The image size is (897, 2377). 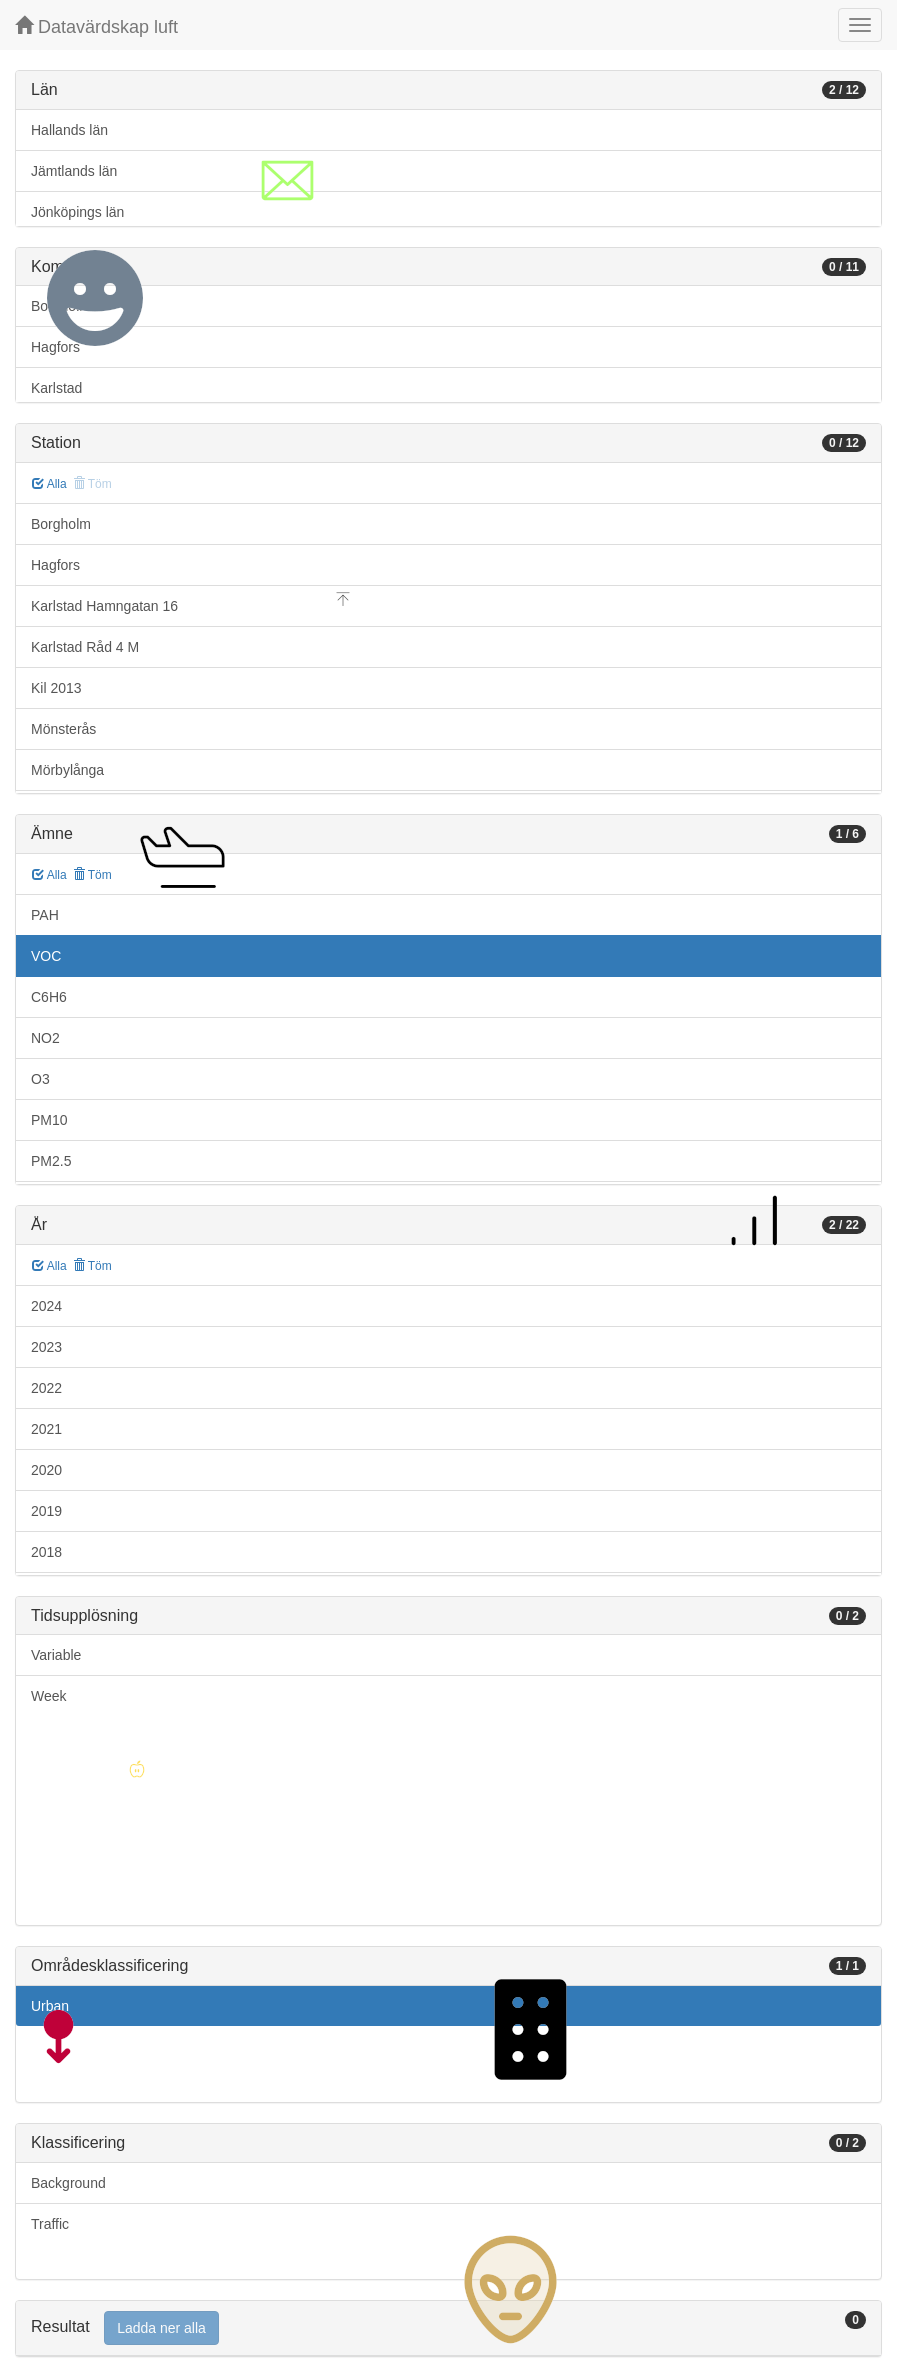 I want to click on open your inbox, so click(x=287, y=180).